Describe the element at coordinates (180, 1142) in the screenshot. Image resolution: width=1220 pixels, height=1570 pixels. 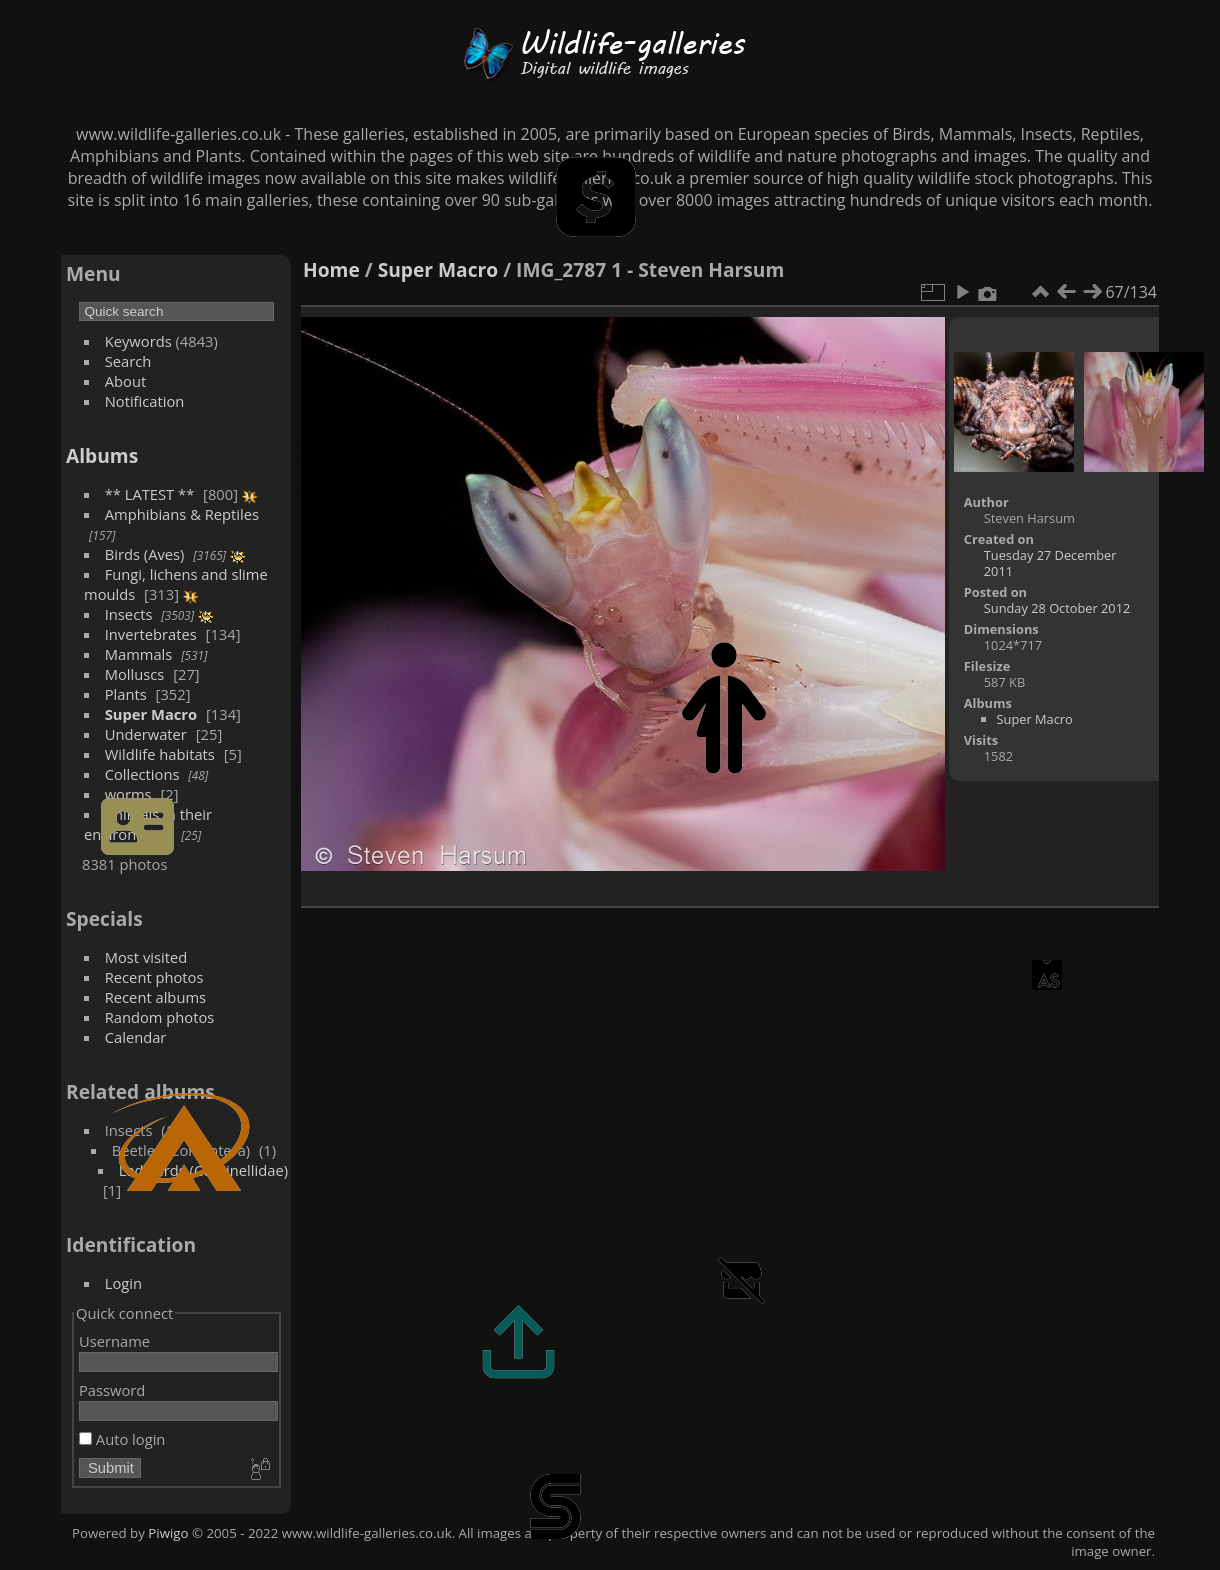
I see `asymmetrik company logo` at that location.